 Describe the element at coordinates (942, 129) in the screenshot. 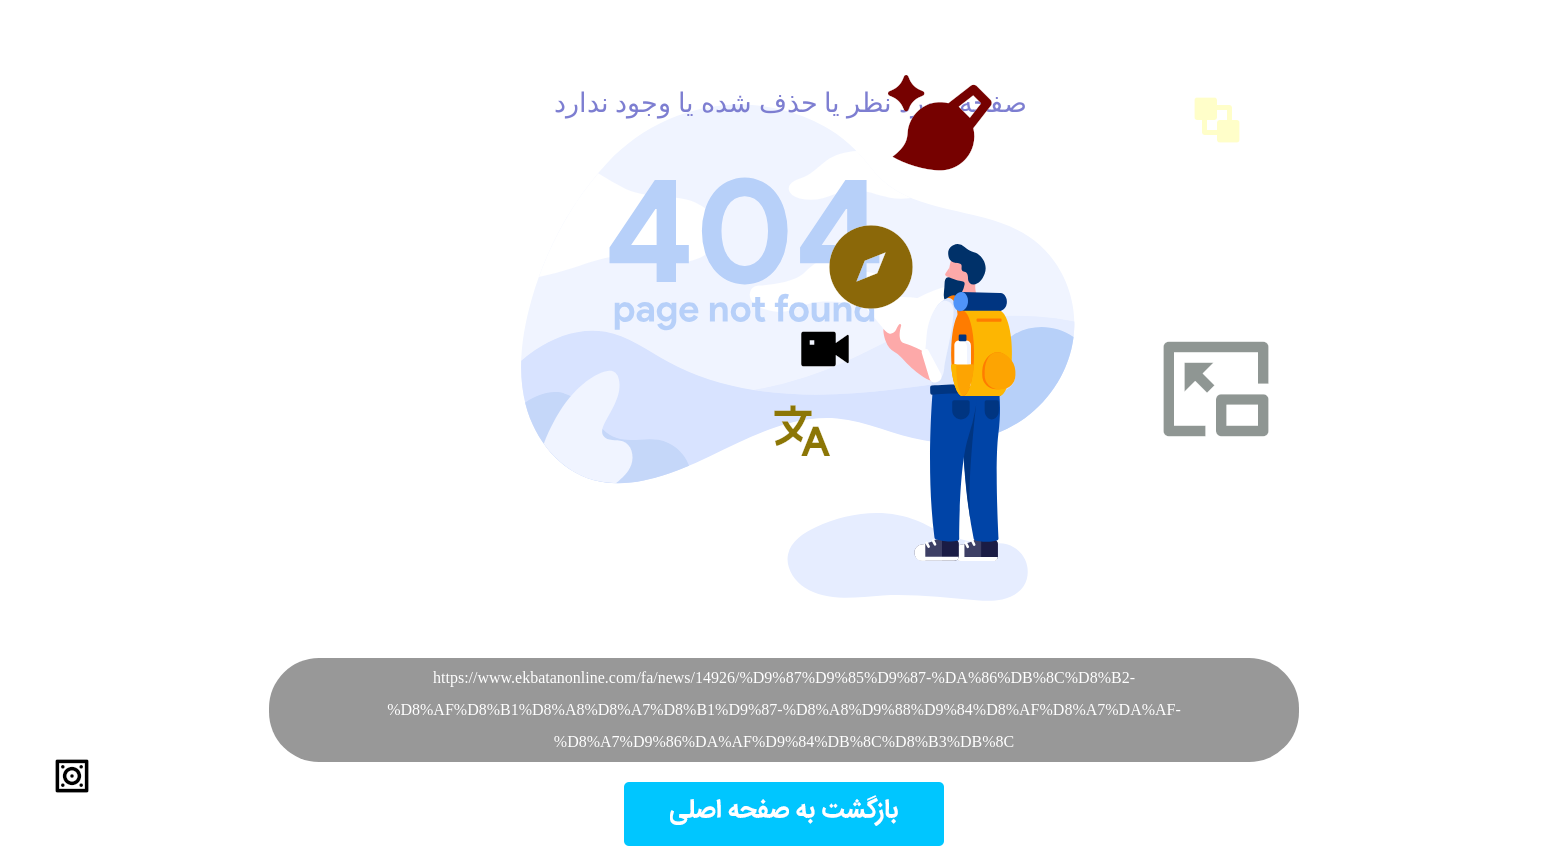

I see `activate AI-powered brush or painting tool` at that location.